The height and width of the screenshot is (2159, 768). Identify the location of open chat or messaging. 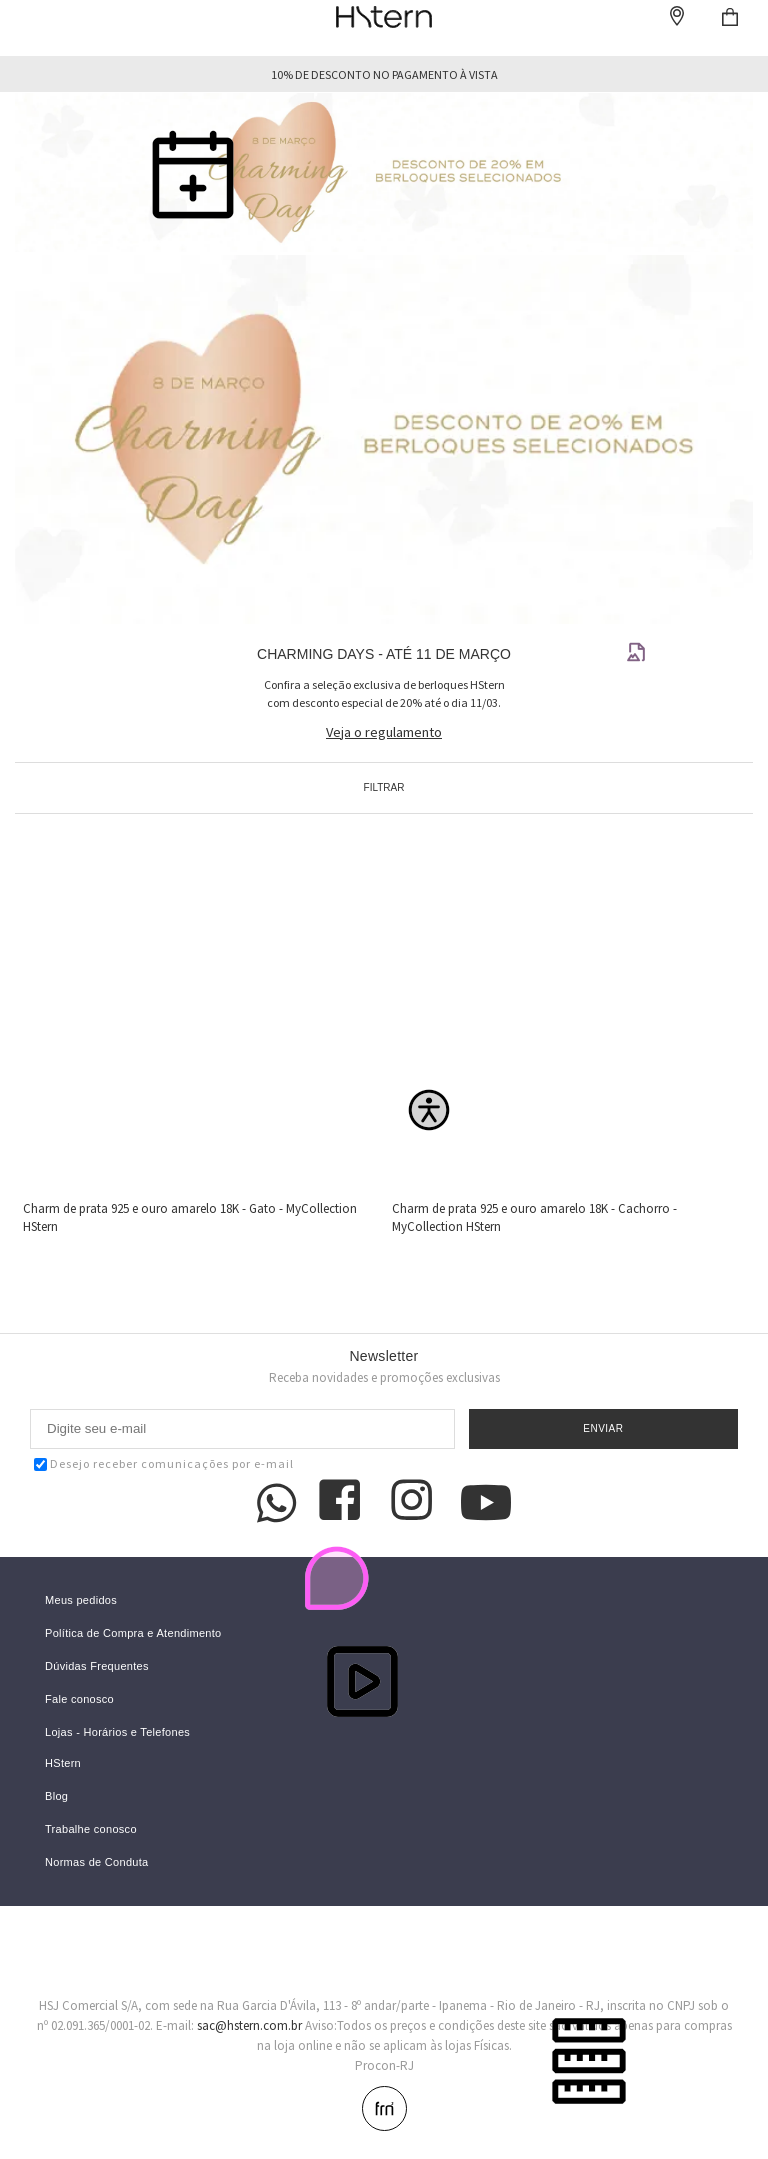
(335, 1579).